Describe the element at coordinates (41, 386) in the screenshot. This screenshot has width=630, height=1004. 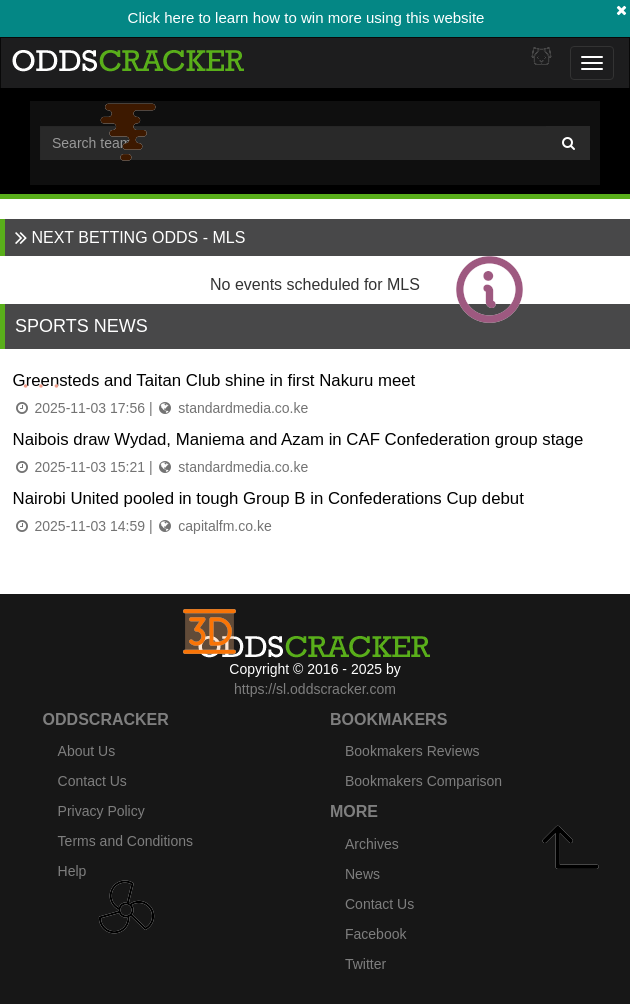
I see `access more options or actions` at that location.